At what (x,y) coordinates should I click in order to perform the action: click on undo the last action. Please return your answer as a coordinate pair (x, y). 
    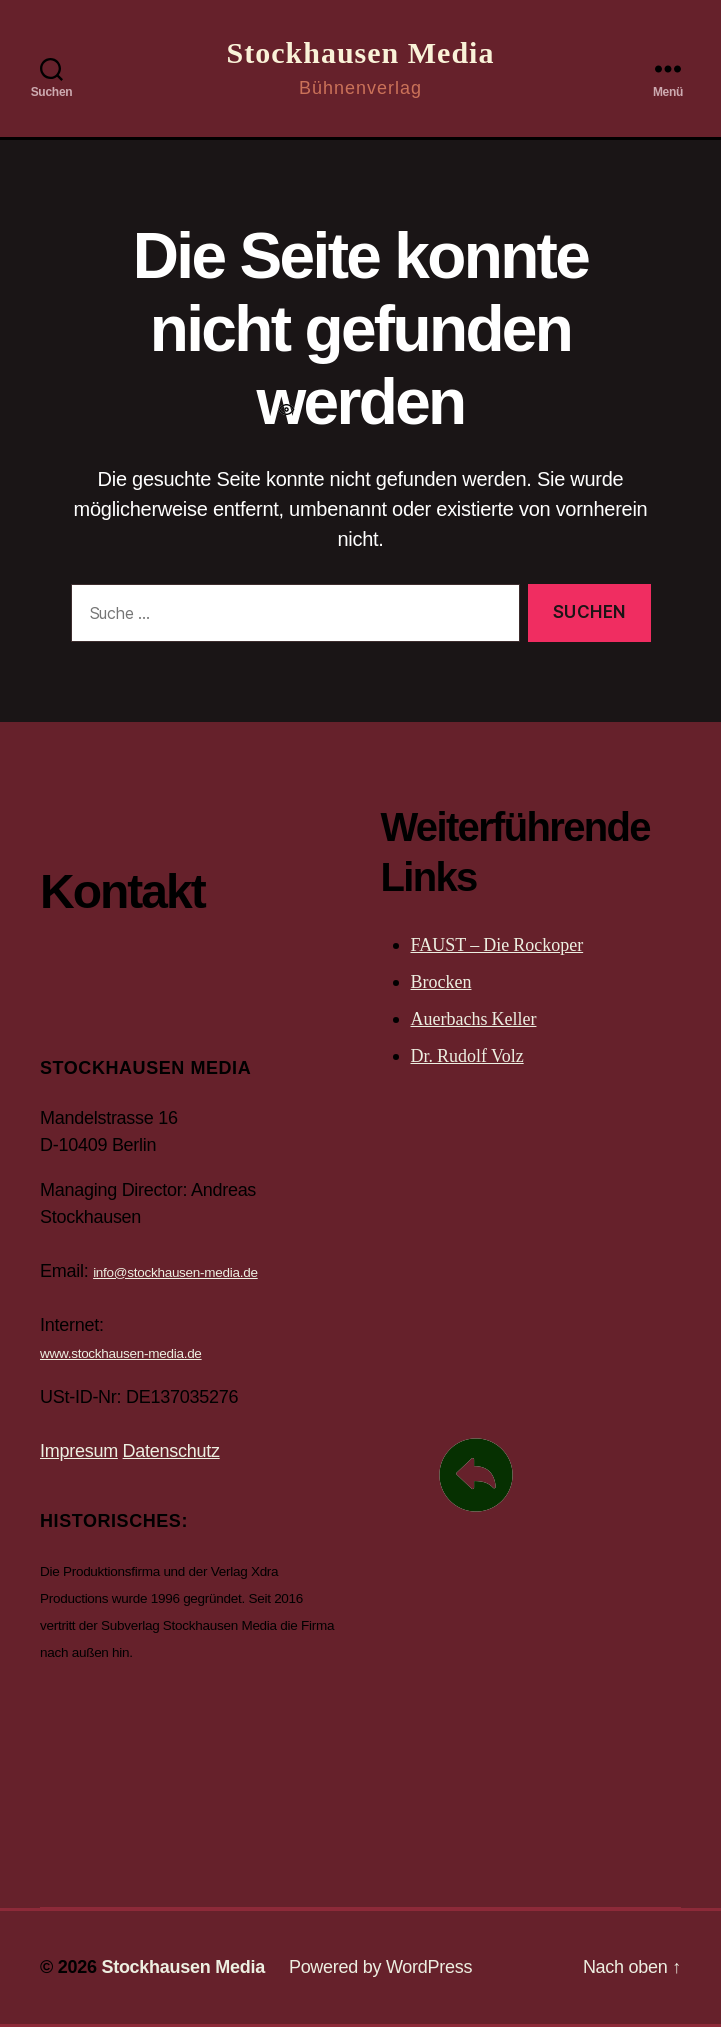
    Looking at the image, I should click on (476, 1475).